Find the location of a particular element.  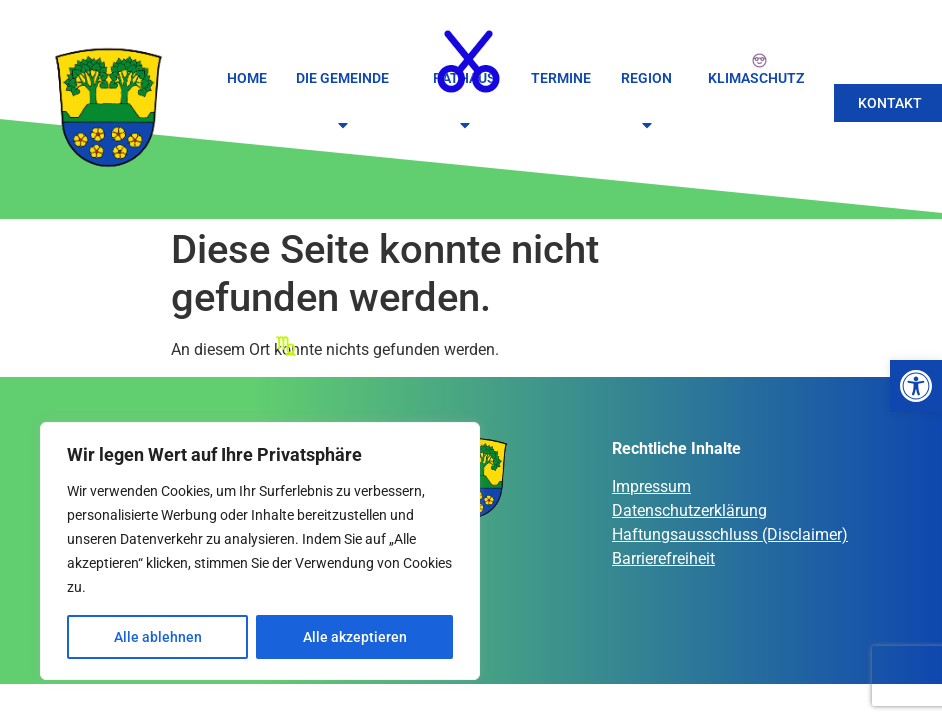

cut selected text or content is located at coordinates (468, 61).